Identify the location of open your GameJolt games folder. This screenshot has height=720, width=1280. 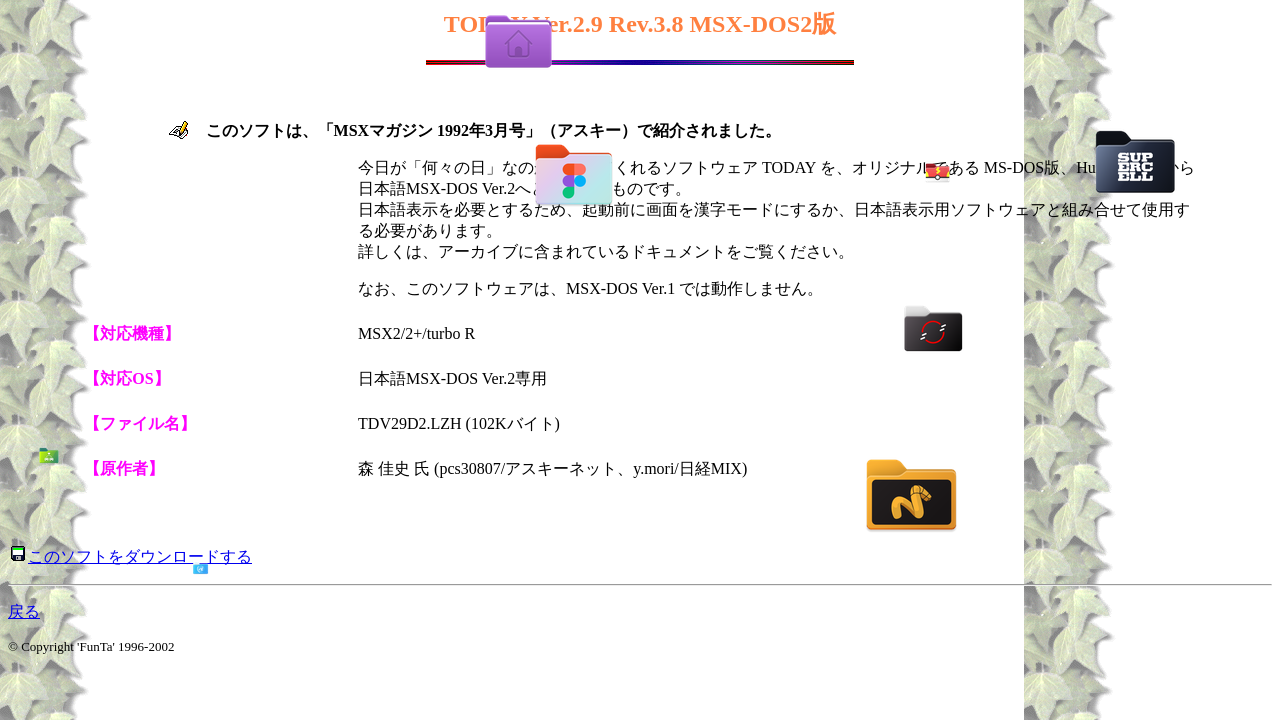
(49, 456).